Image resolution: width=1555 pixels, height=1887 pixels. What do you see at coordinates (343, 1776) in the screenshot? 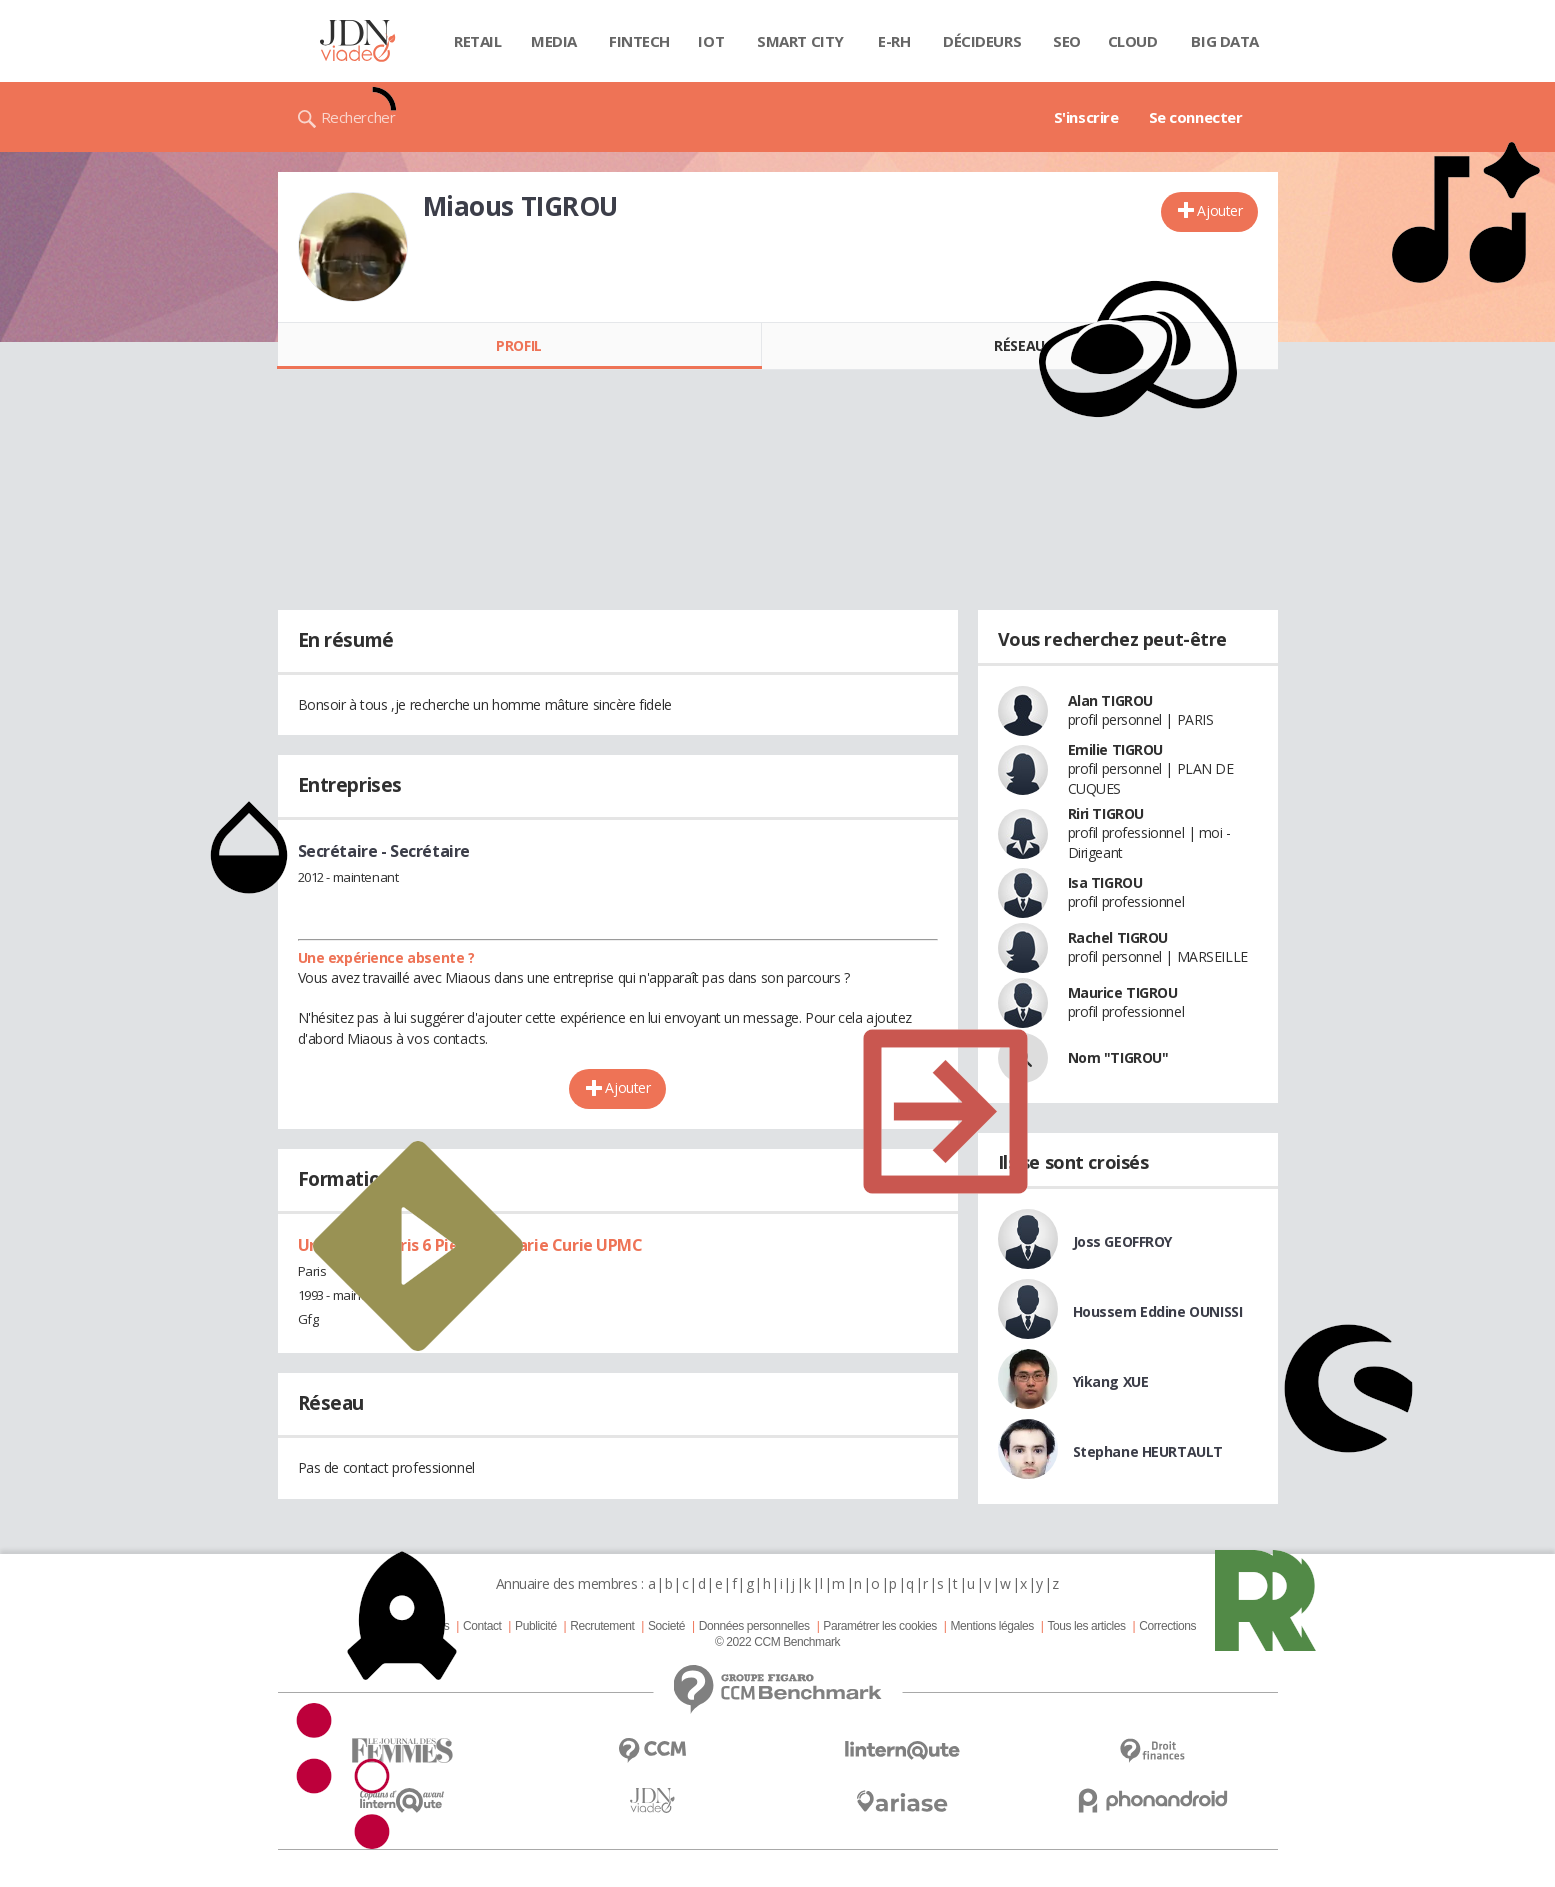
I see `D-Wave Systems company logo` at bounding box center [343, 1776].